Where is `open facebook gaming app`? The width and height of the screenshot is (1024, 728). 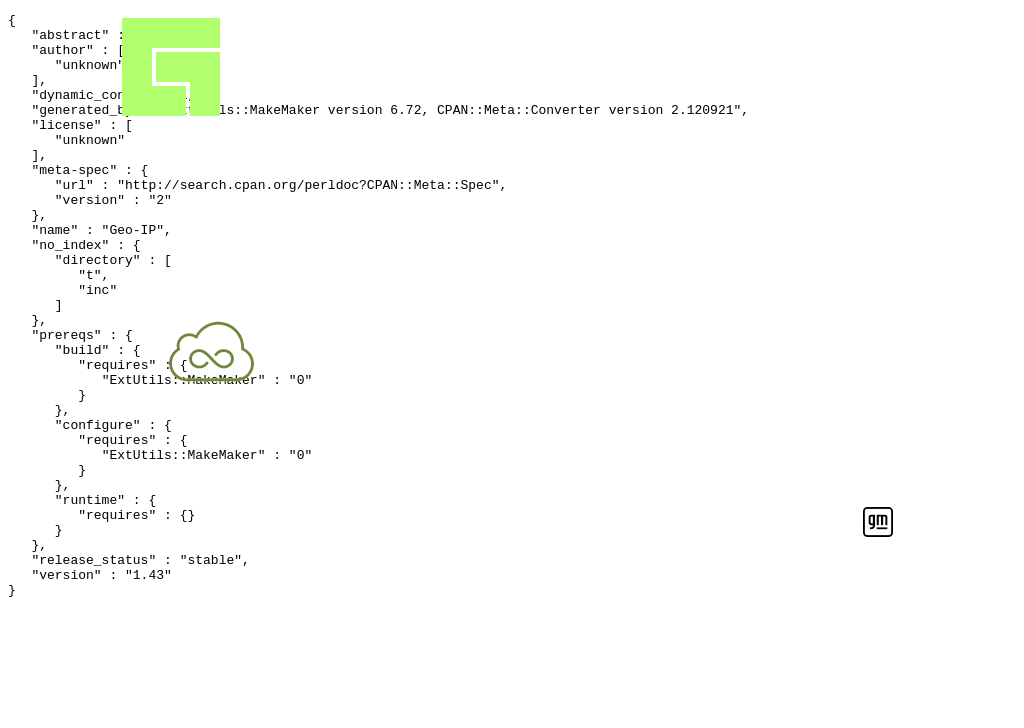
open facebook gaming app is located at coordinates (171, 67).